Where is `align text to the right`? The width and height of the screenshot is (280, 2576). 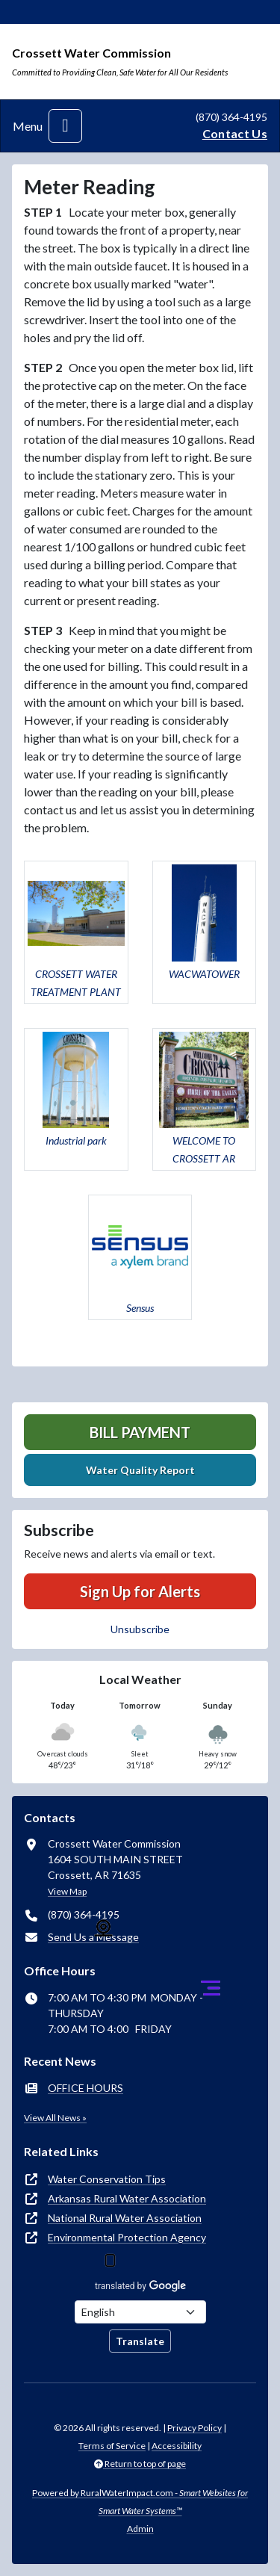
align text to the right is located at coordinates (211, 1988).